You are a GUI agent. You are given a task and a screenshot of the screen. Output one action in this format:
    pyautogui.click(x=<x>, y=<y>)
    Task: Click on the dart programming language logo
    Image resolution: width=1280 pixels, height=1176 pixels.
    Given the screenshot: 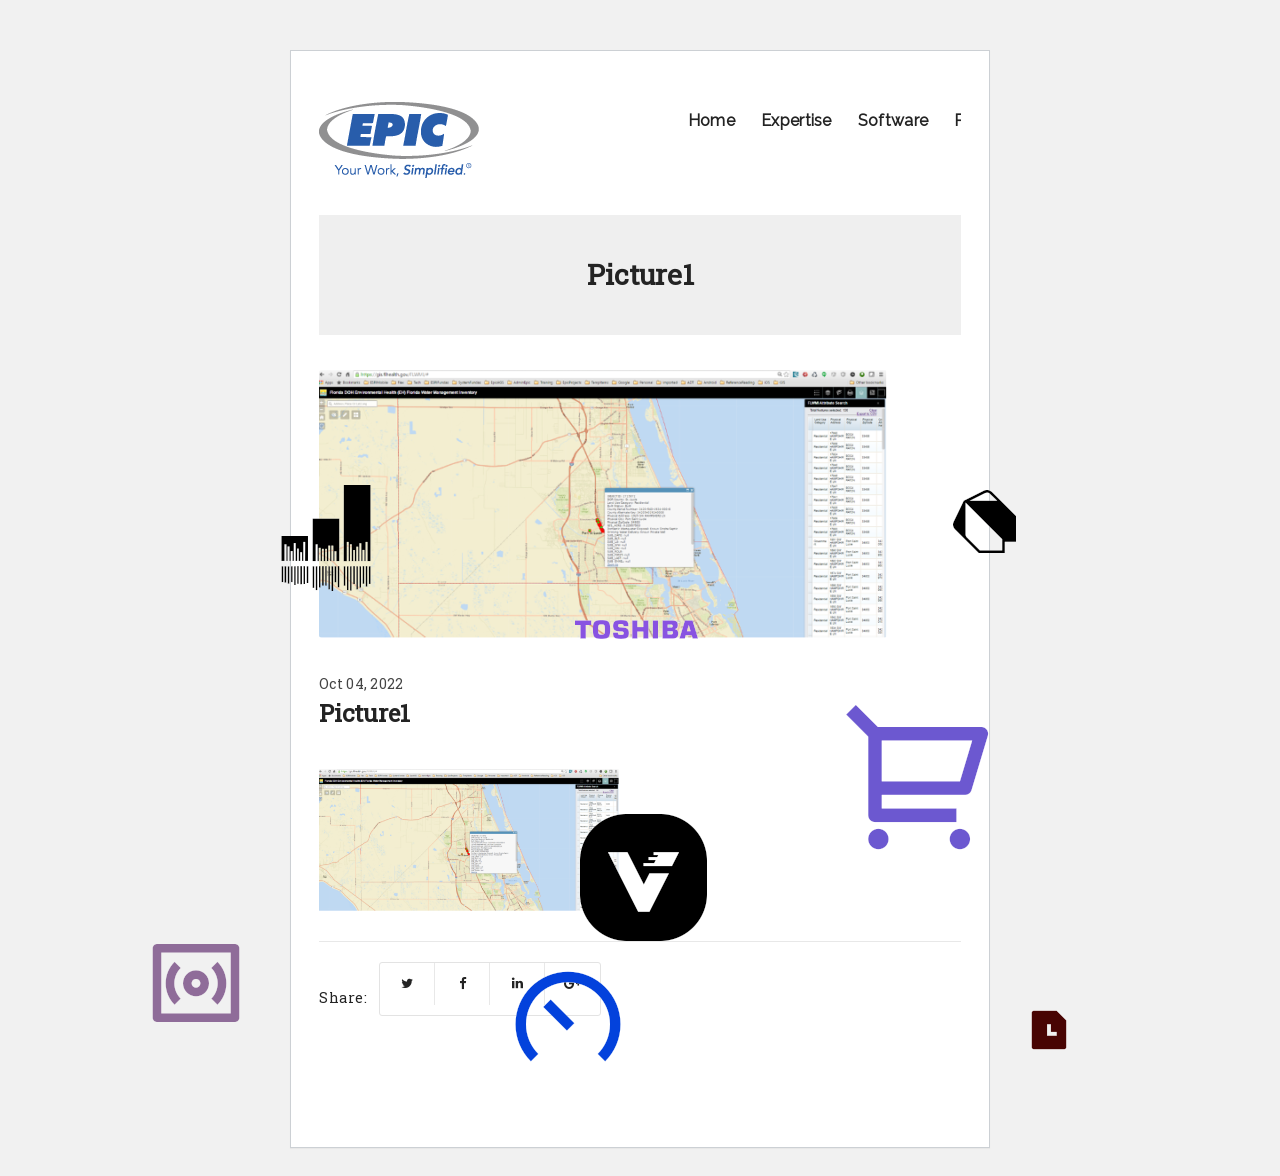 What is the action you would take?
    pyautogui.click(x=984, y=521)
    